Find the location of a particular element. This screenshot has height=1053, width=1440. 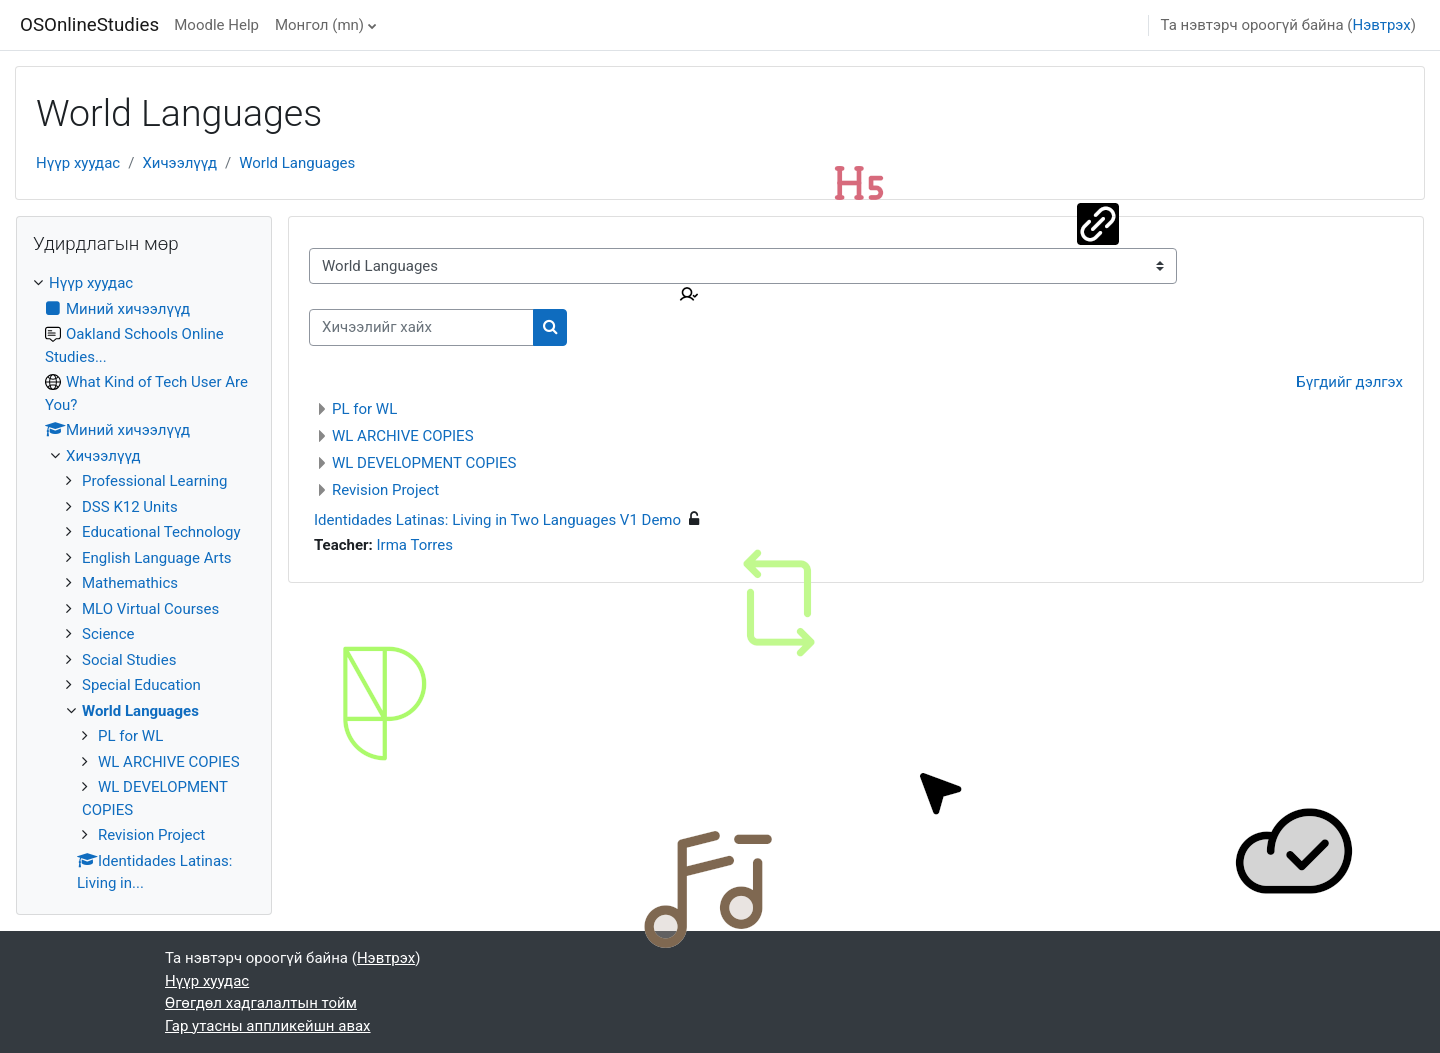

copy link to clipboard is located at coordinates (1098, 224).